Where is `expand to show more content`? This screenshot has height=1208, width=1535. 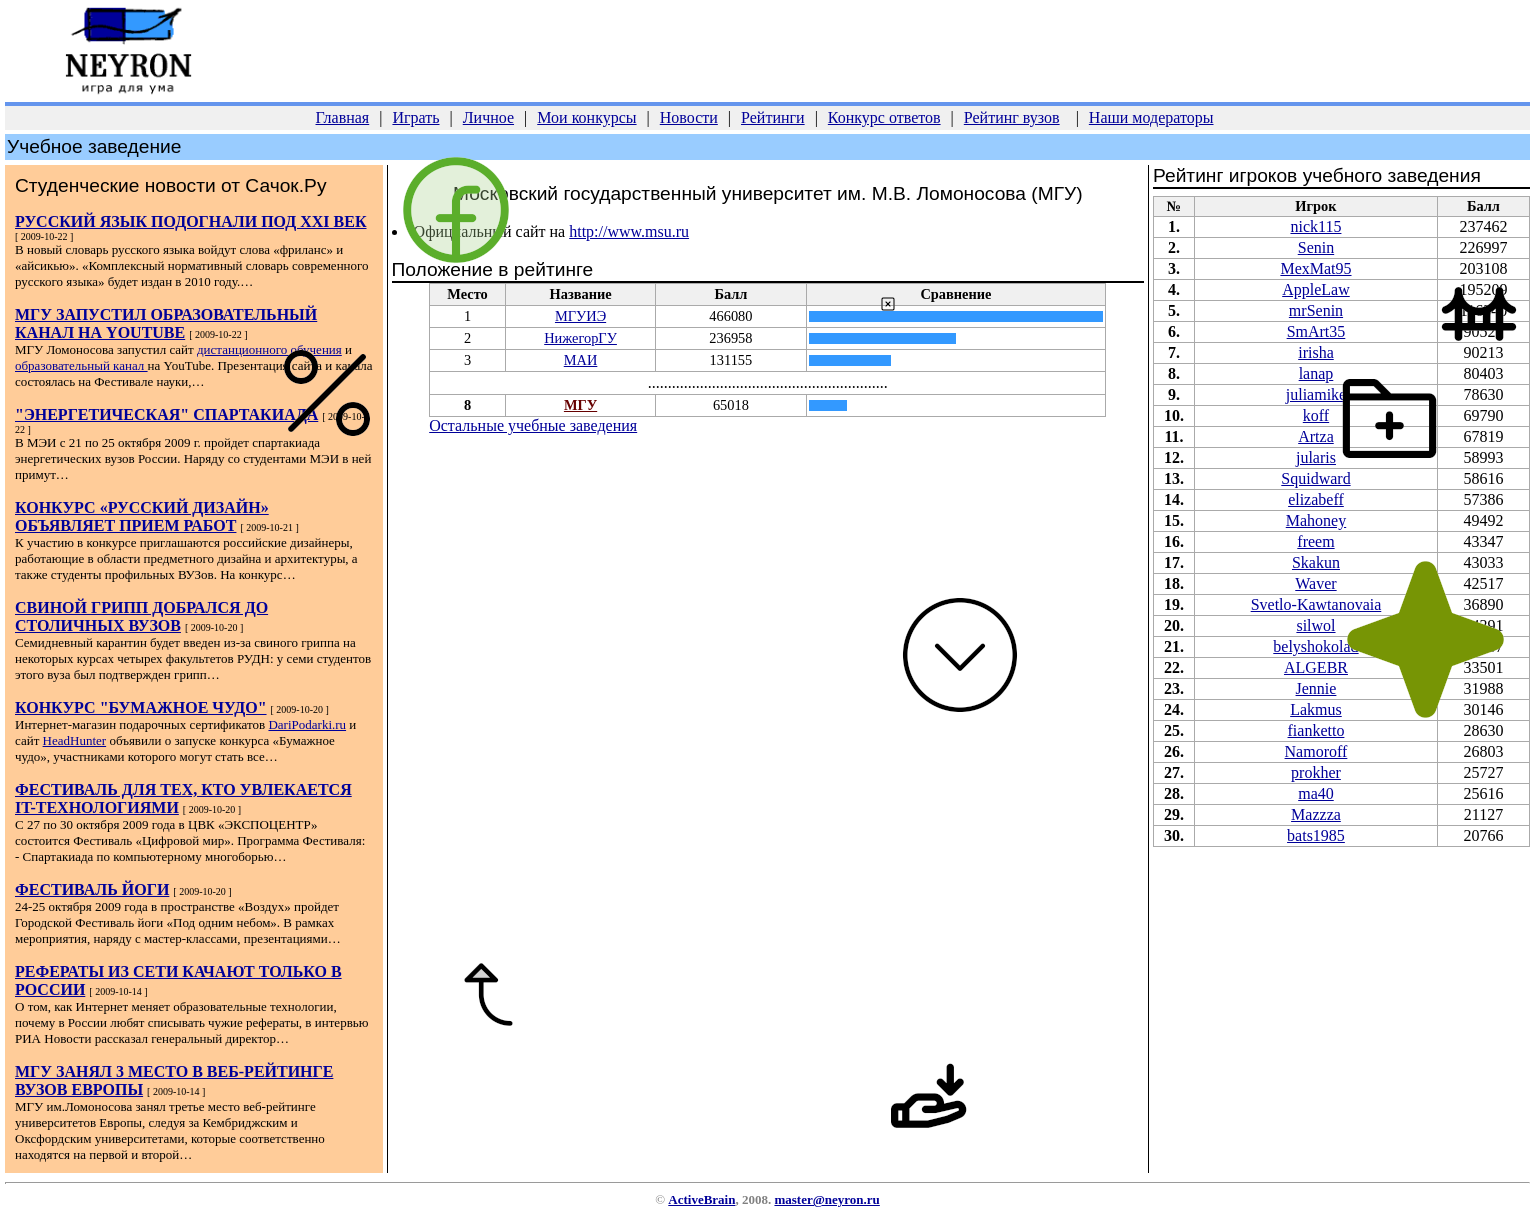 expand to show more content is located at coordinates (960, 655).